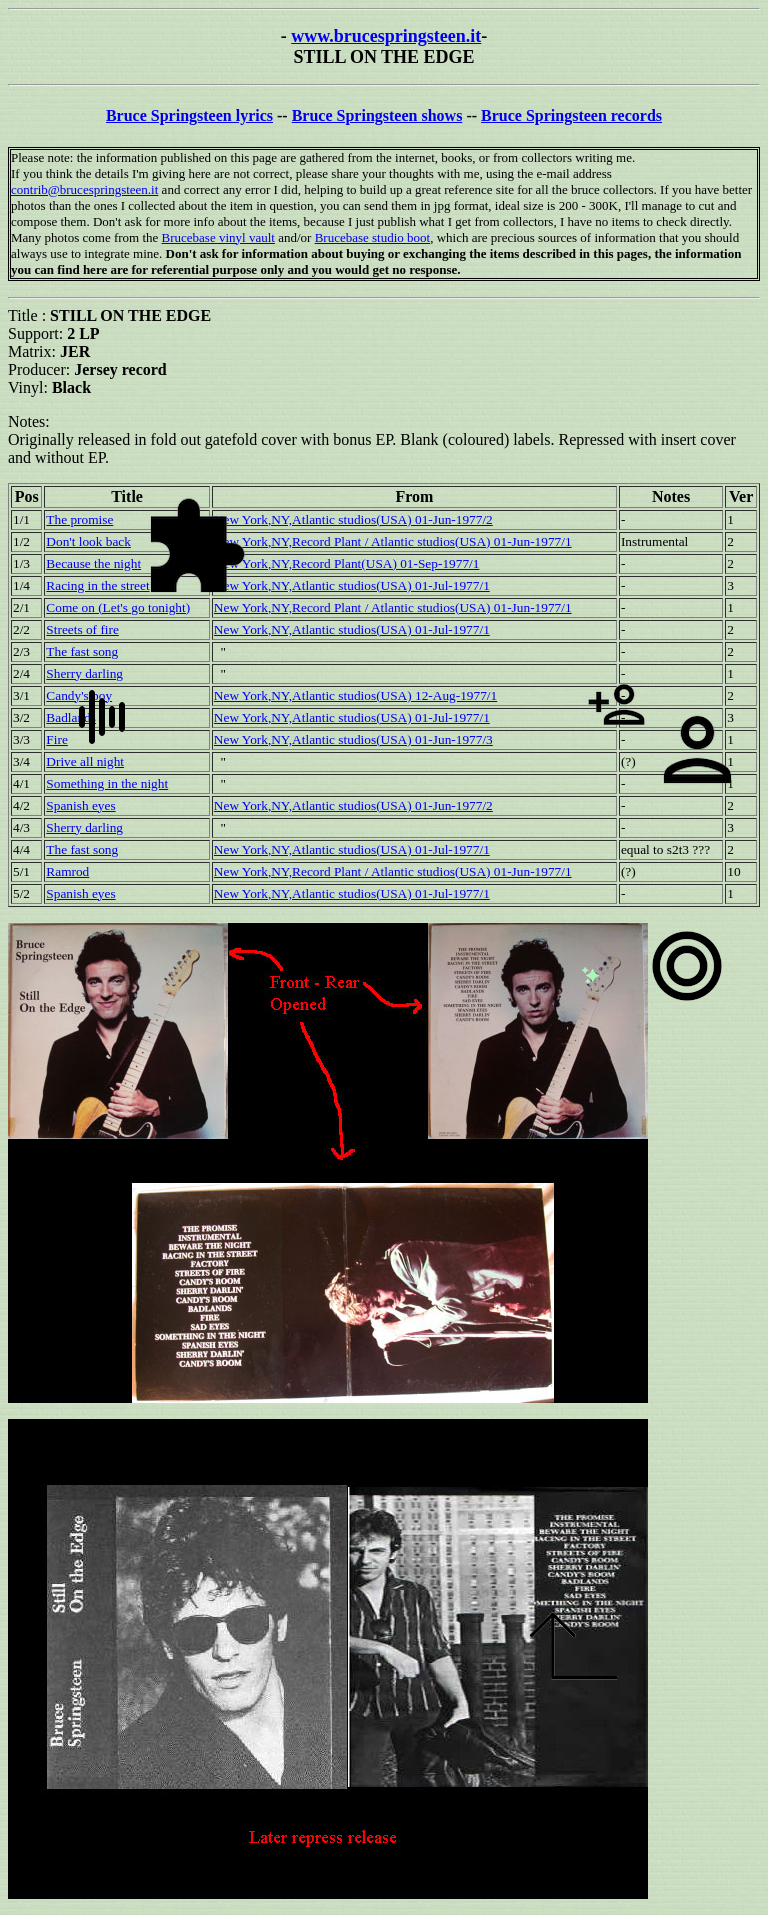 This screenshot has height=1915, width=768. What do you see at coordinates (570, 1649) in the screenshot?
I see `go back and return to top` at bounding box center [570, 1649].